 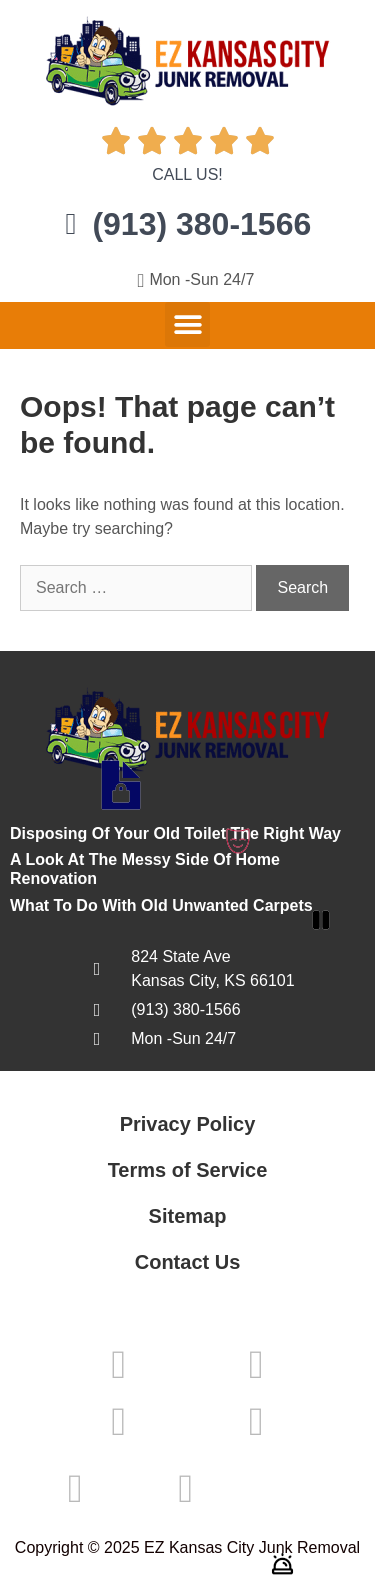 What do you see at coordinates (321, 920) in the screenshot?
I see `pause media playback` at bounding box center [321, 920].